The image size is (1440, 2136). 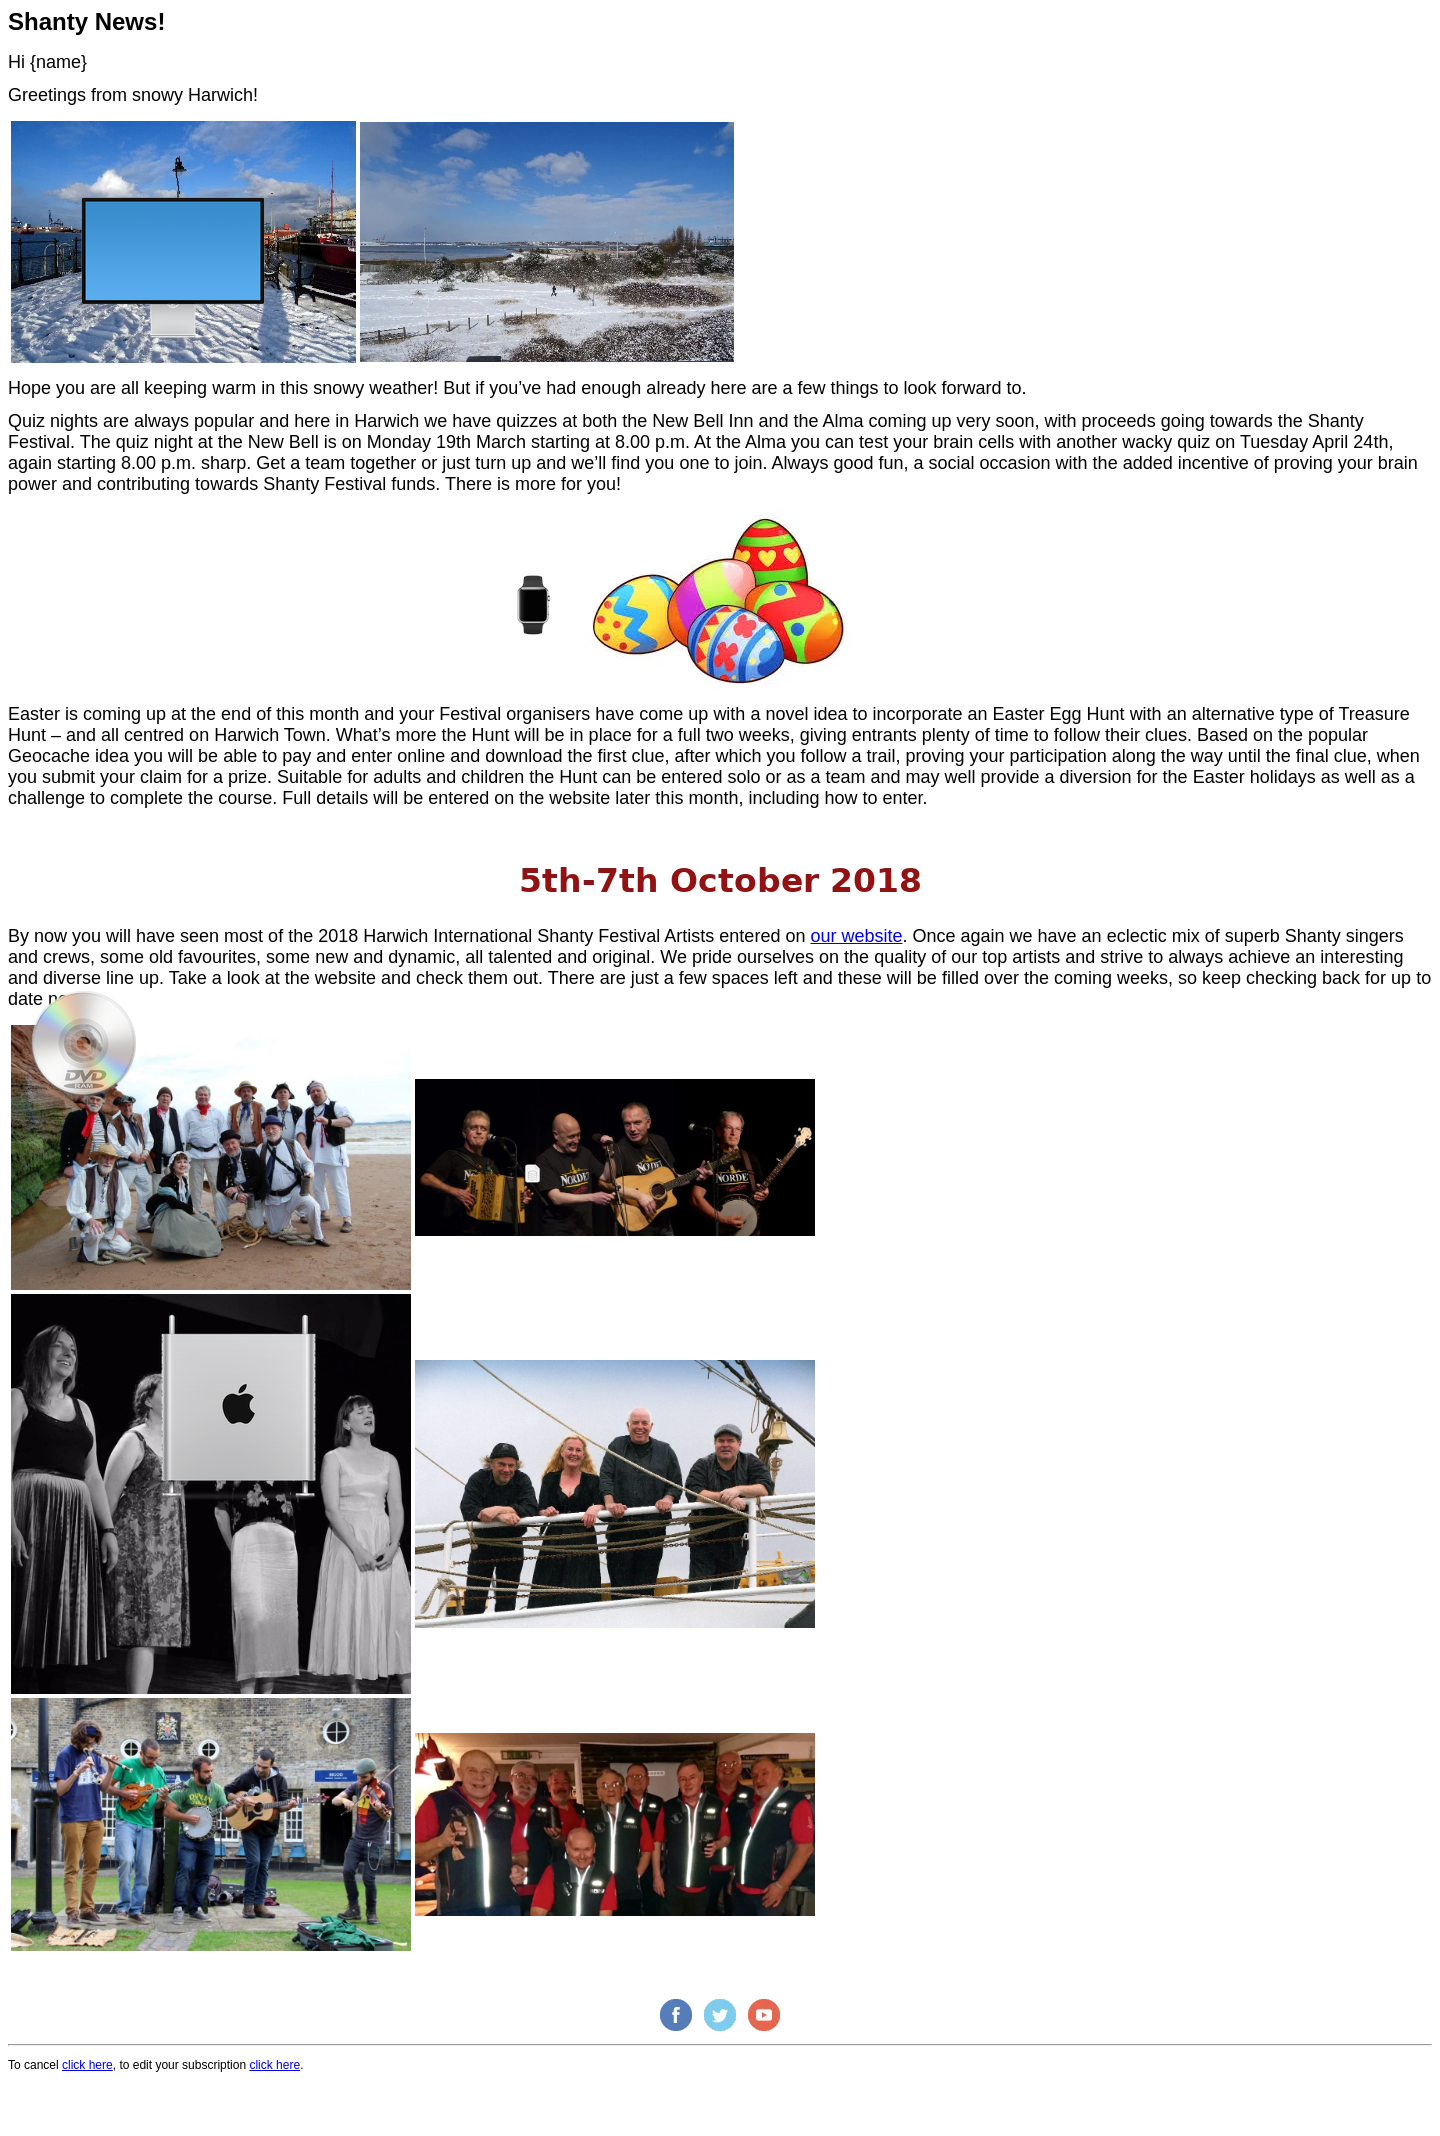 I want to click on apple watch device icon, so click(x=533, y=605).